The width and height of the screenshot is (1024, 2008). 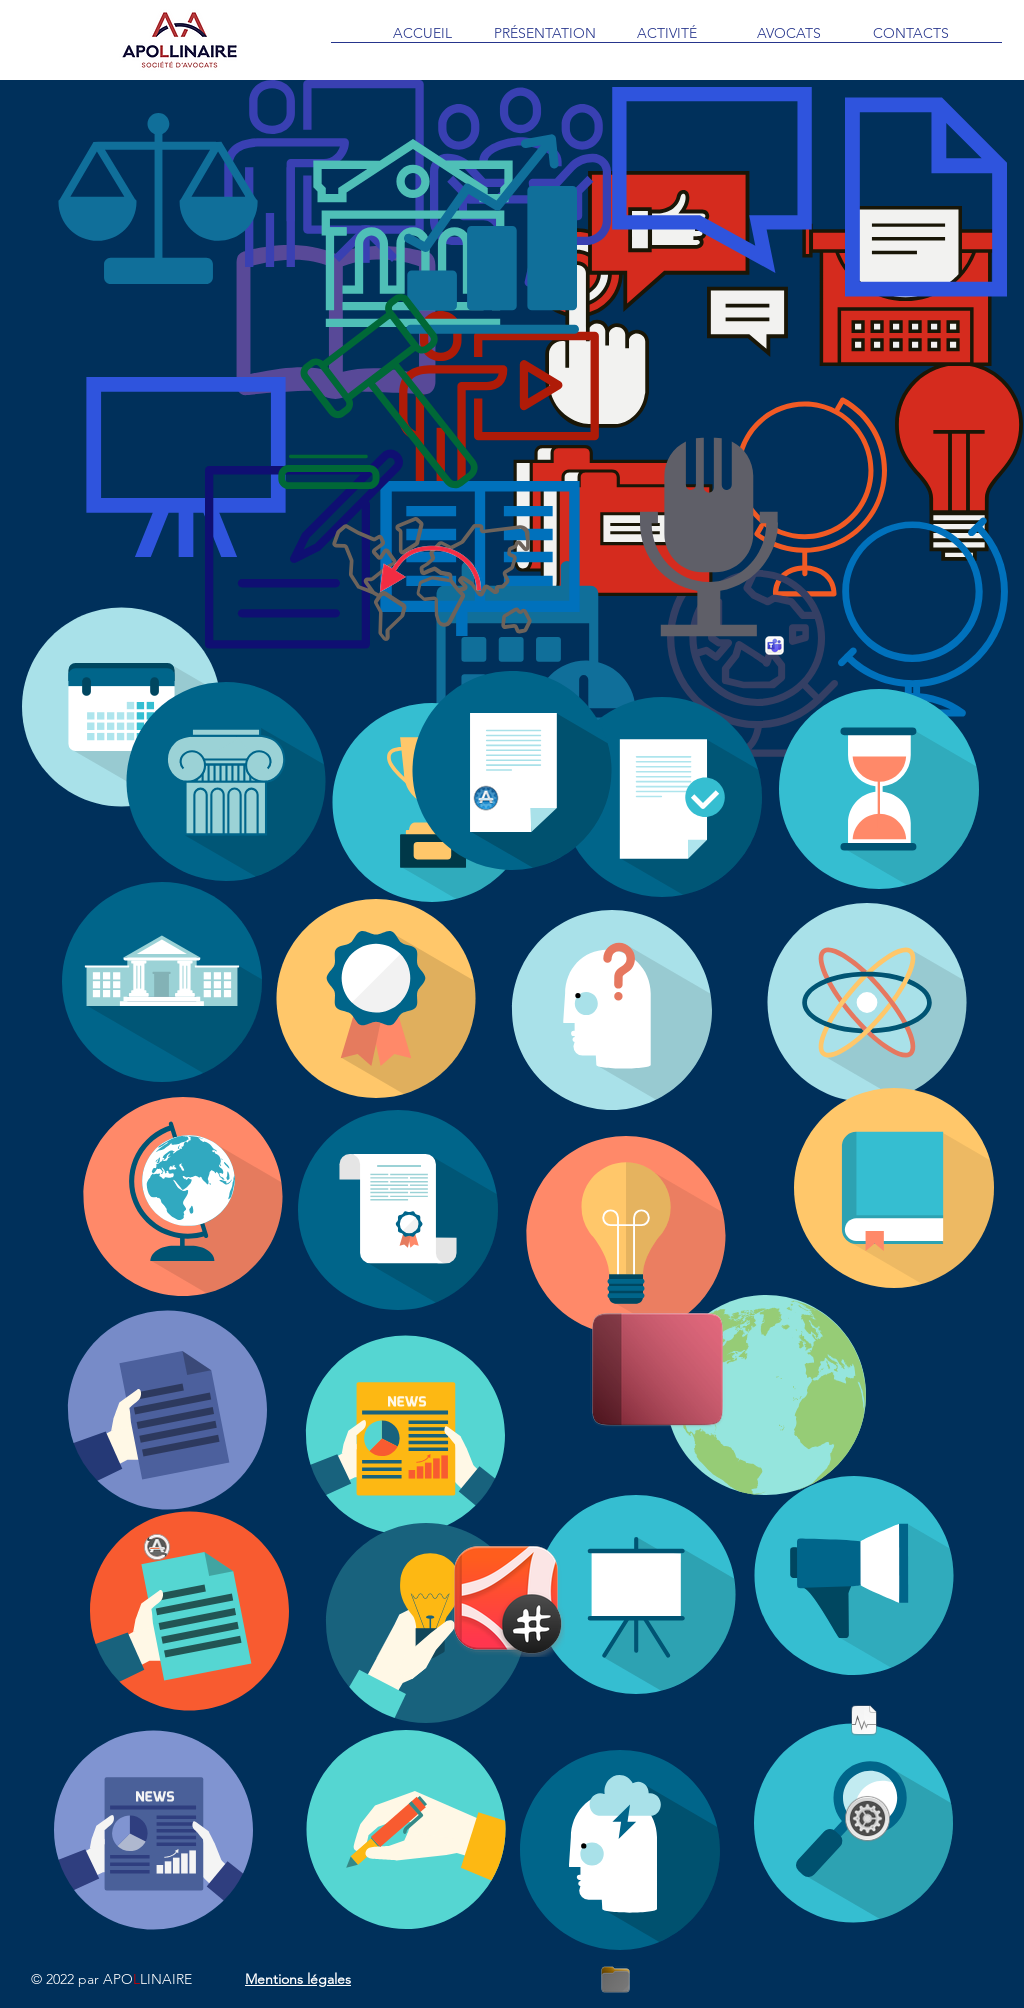 I want to click on open the software updater application, so click(x=157, y=1547).